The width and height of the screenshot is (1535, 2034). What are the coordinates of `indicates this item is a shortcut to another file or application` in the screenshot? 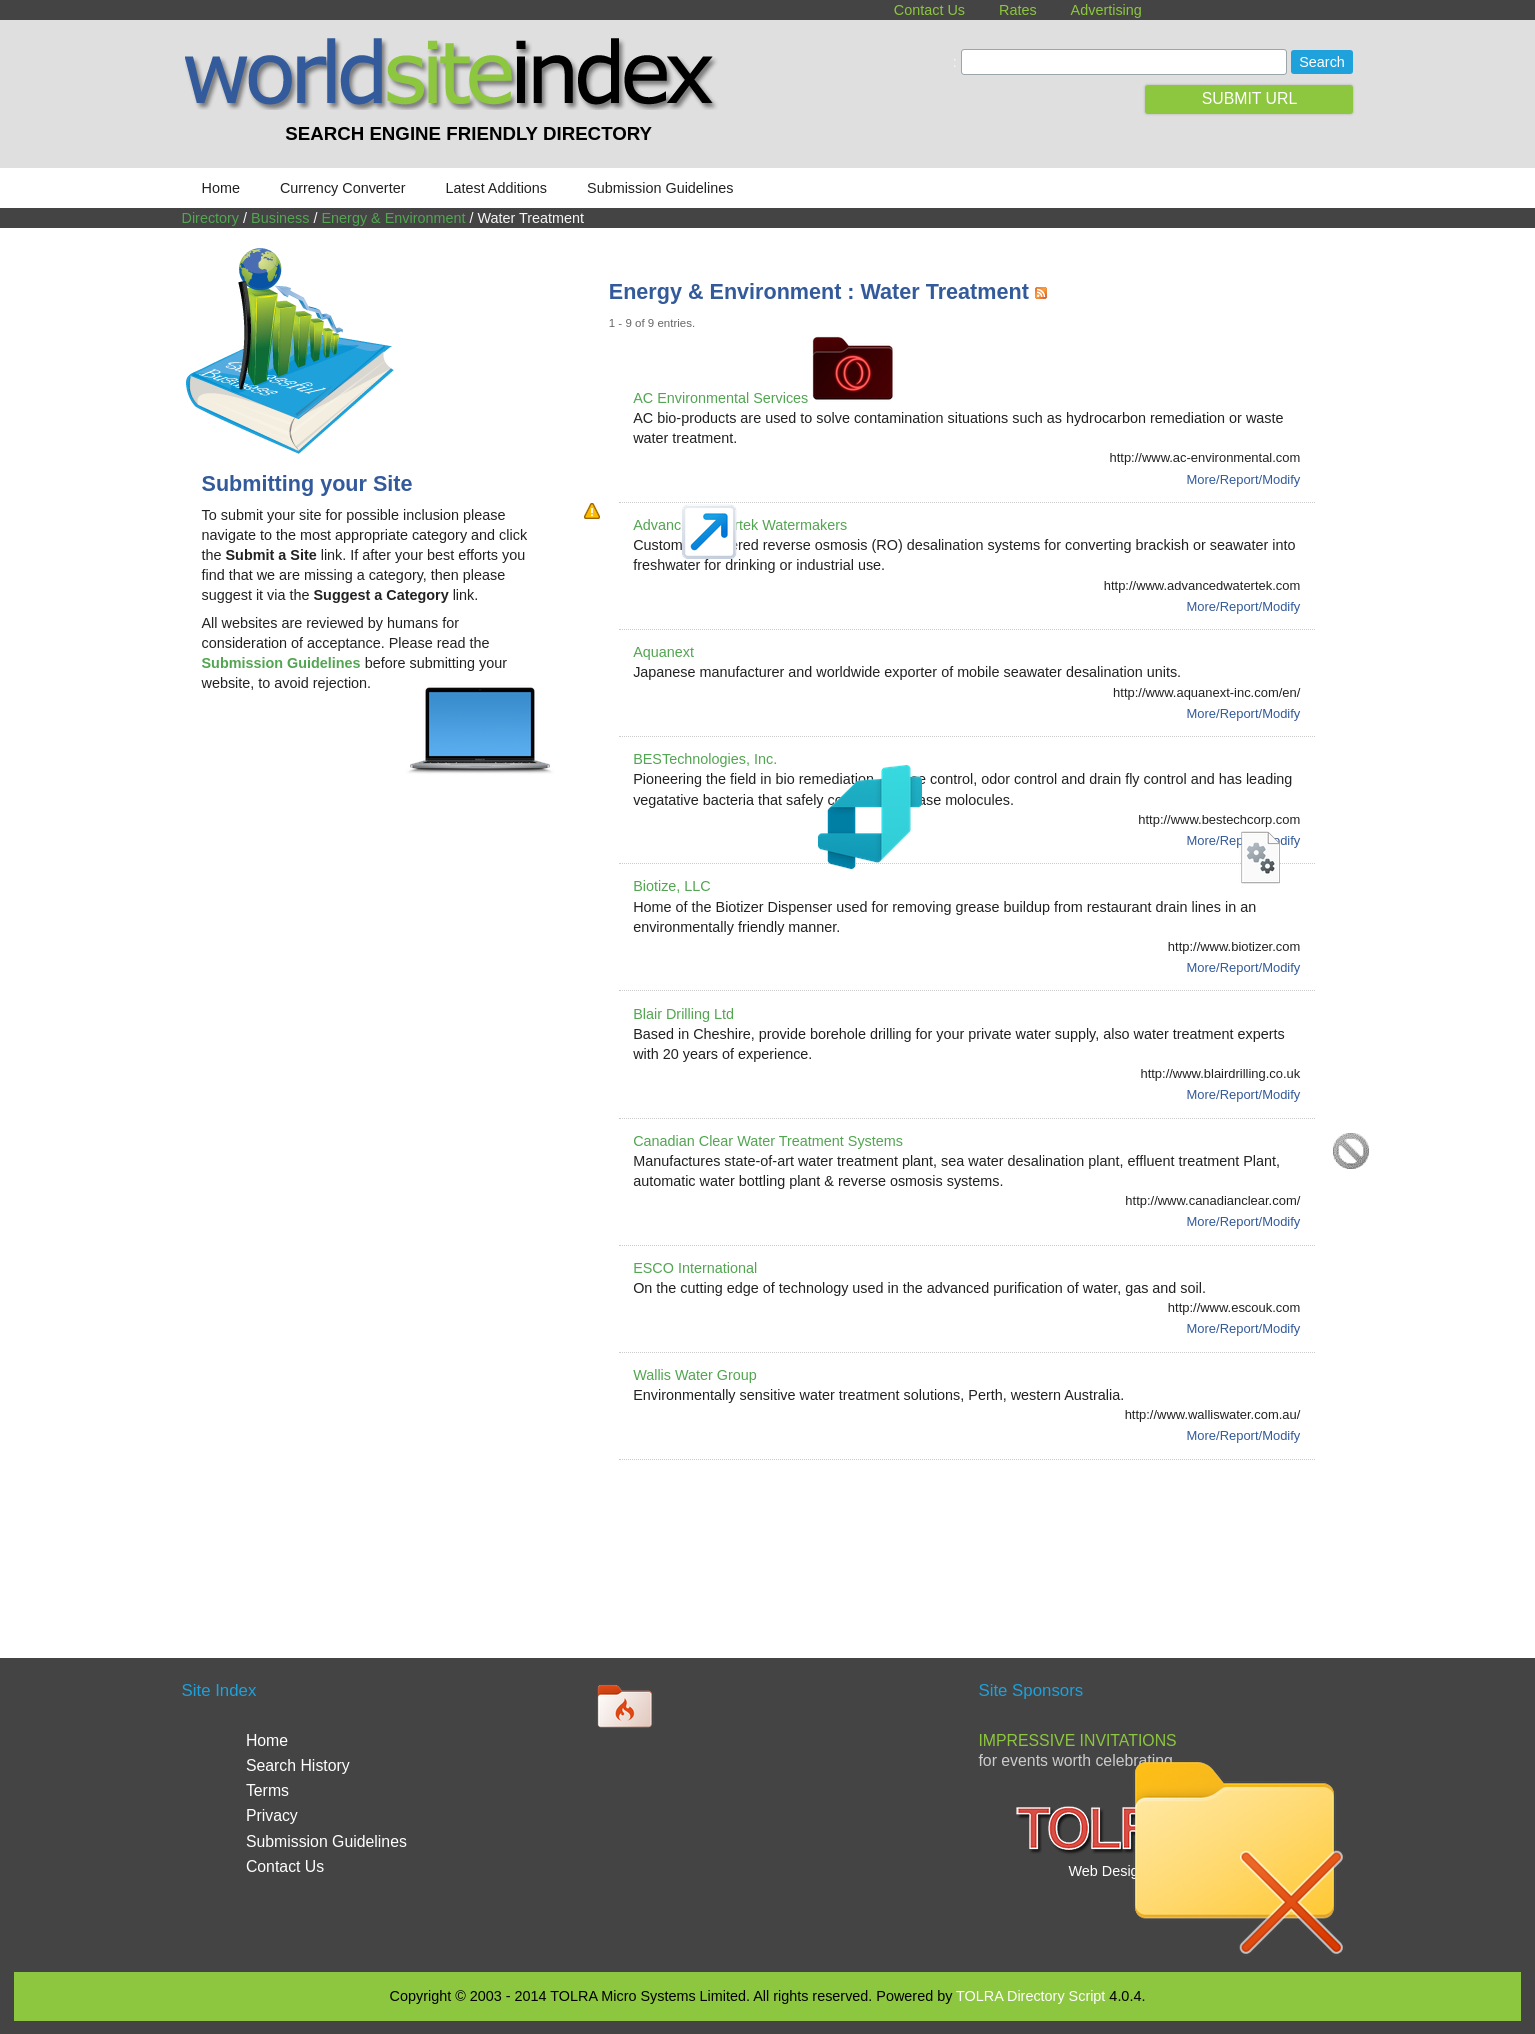 It's located at (751, 489).